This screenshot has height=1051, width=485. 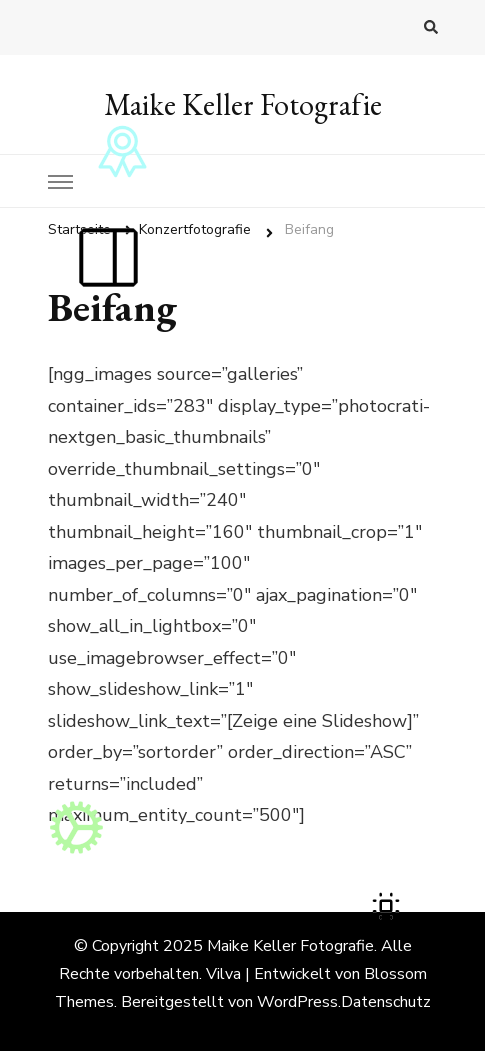 What do you see at coordinates (108, 257) in the screenshot?
I see `hide the right sidebar panel` at bounding box center [108, 257].